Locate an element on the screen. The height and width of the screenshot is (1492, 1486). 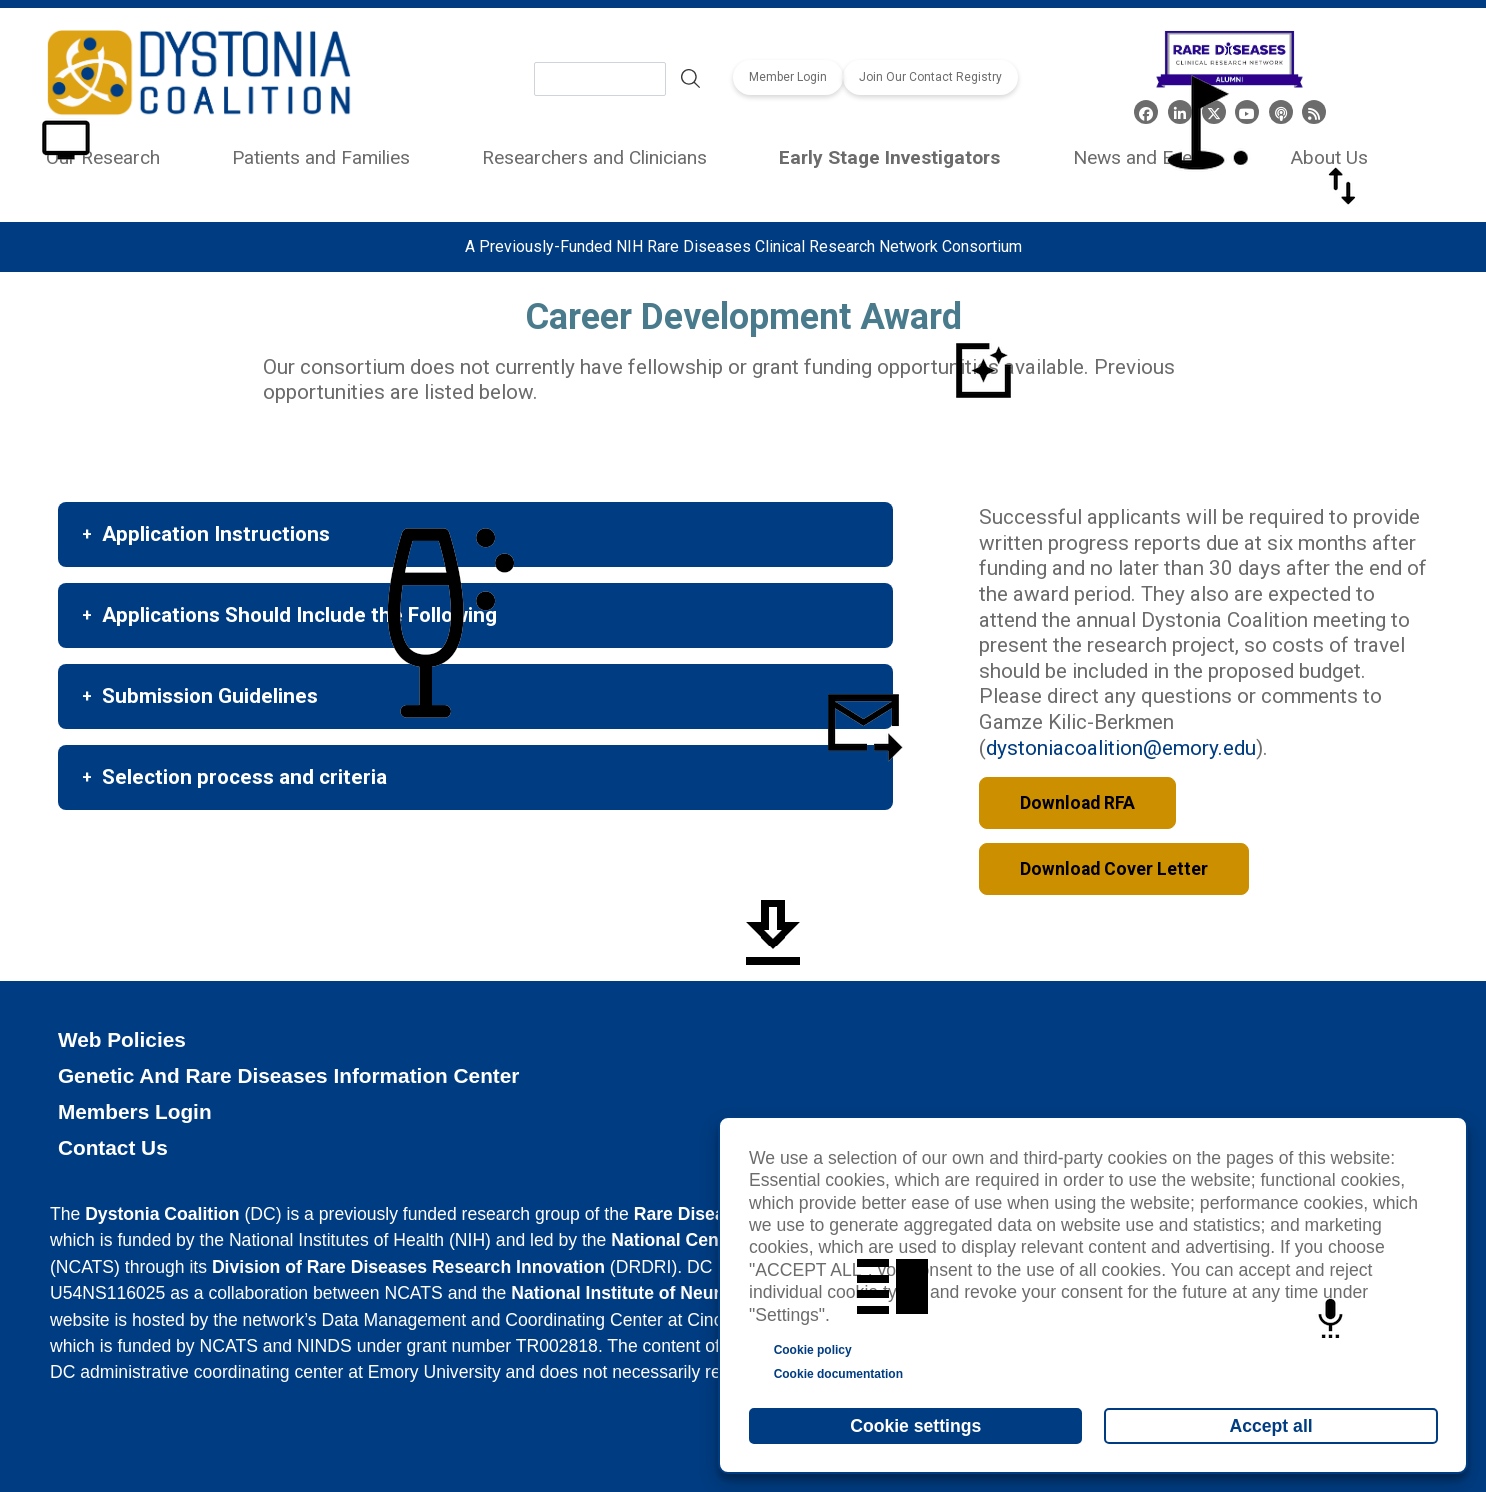
view nearby golf courses is located at coordinates (1205, 122).